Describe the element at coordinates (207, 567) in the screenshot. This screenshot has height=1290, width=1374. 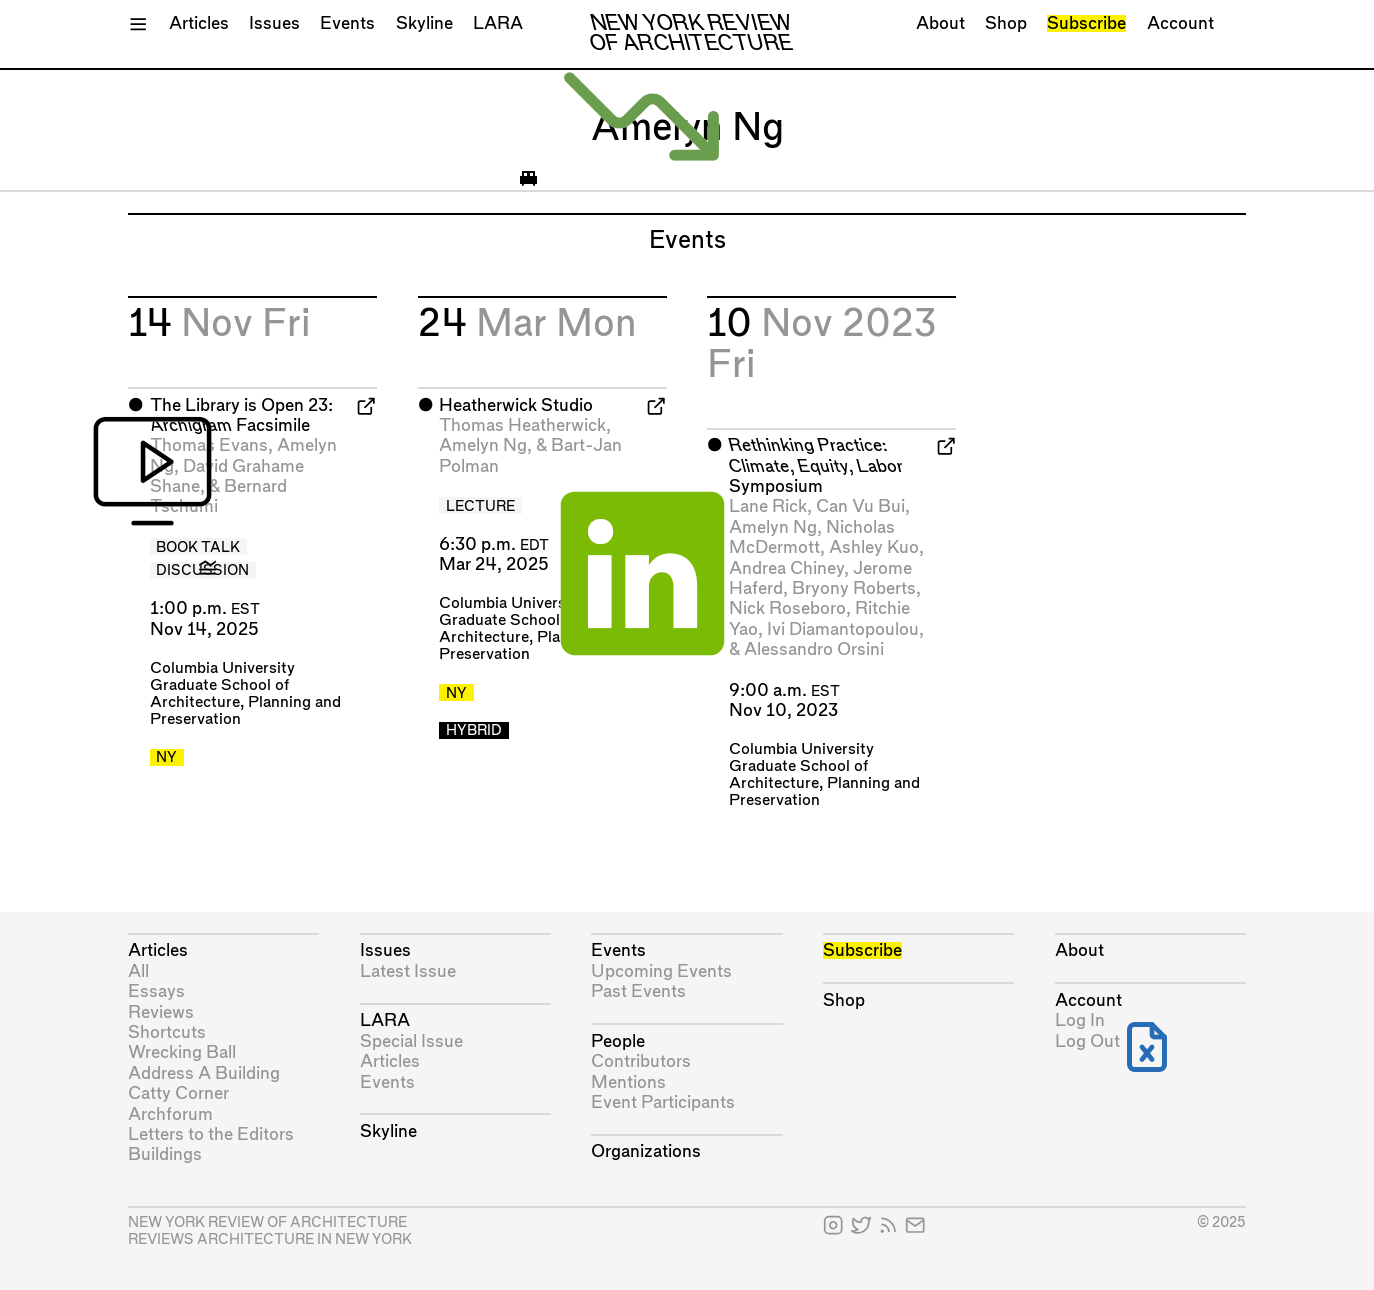
I see `toggle map legend visibility` at that location.